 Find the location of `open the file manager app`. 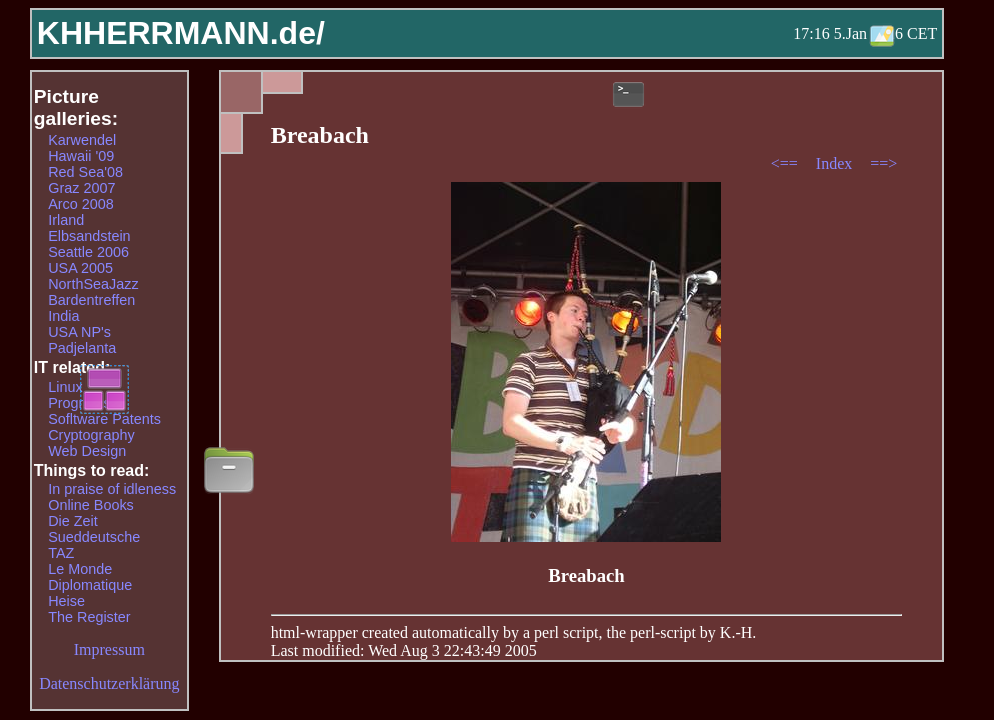

open the file manager app is located at coordinates (229, 470).